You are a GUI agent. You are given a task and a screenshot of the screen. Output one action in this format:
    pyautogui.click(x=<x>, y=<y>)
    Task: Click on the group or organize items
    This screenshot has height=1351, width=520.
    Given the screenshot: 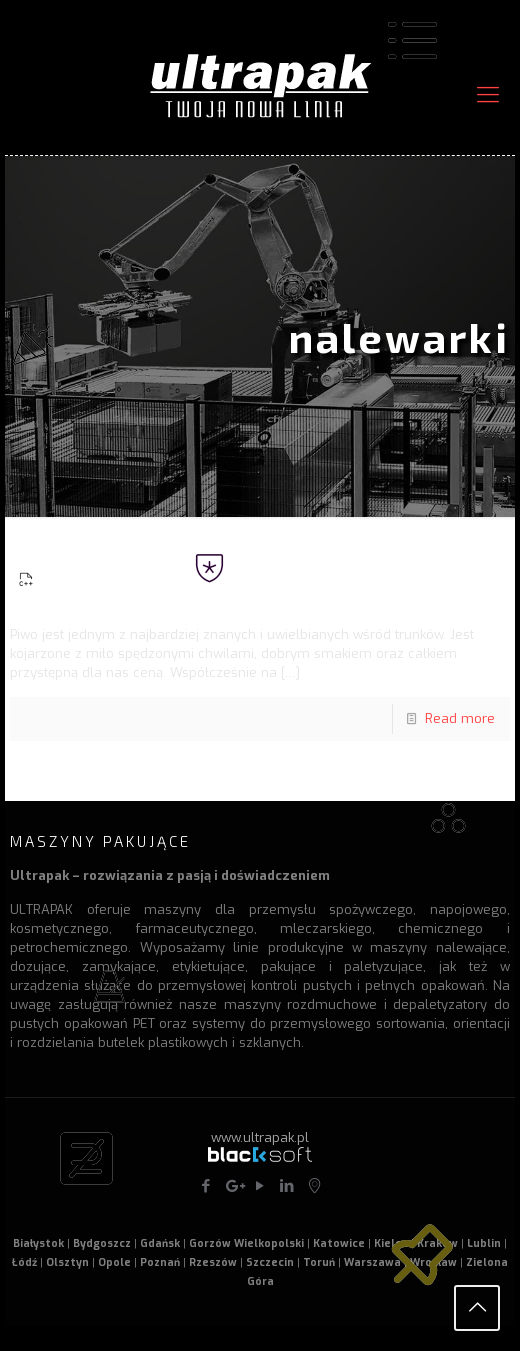 What is the action you would take?
    pyautogui.click(x=448, y=818)
    